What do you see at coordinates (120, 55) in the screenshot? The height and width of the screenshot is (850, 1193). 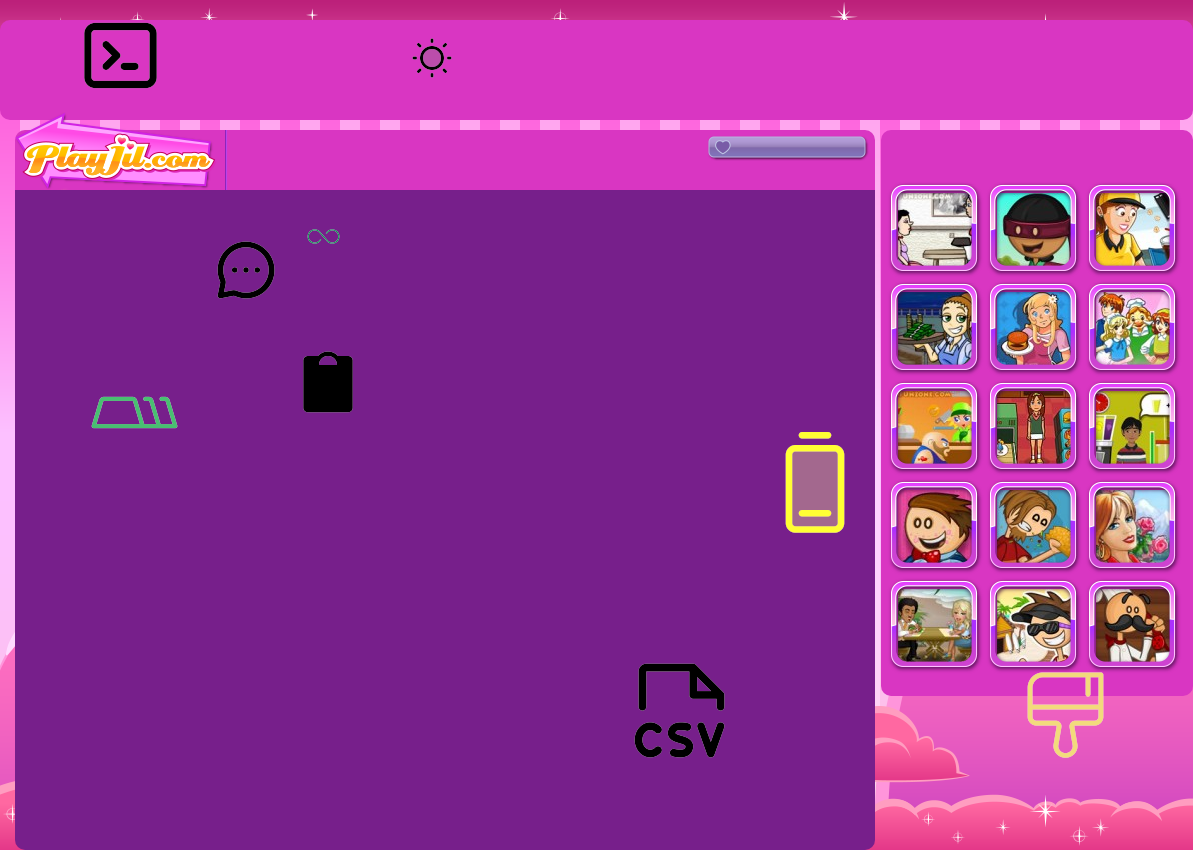 I see `open command line terminal` at bounding box center [120, 55].